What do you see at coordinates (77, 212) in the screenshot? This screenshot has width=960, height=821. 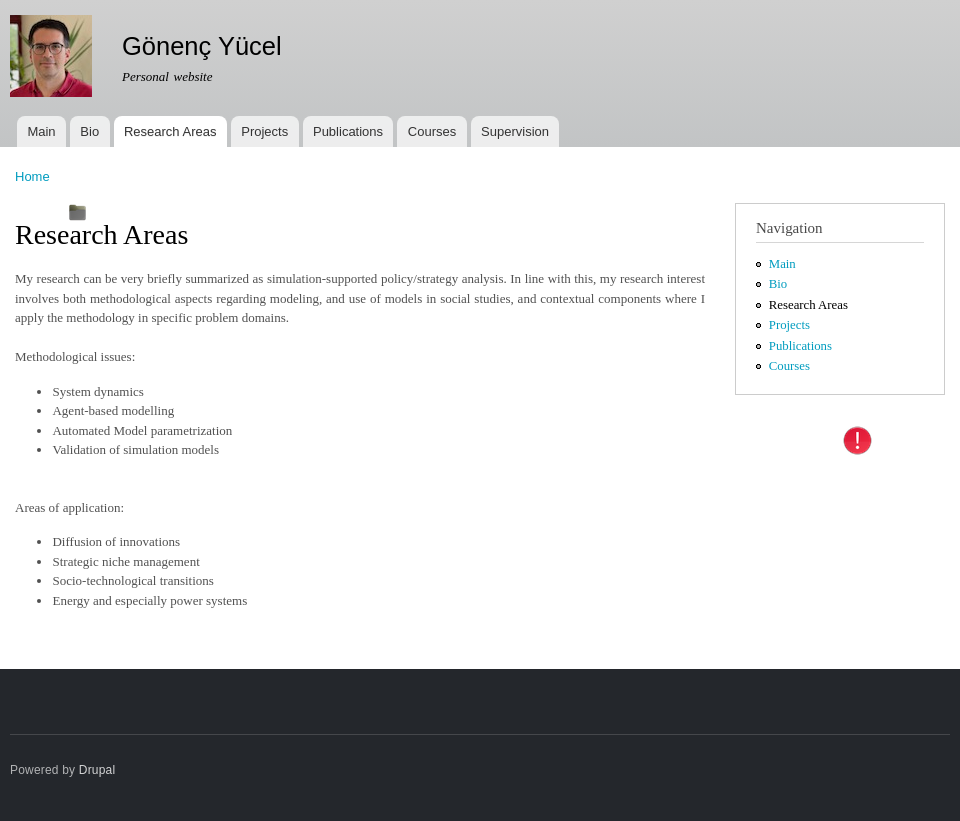 I see `indicates a valid drop target for dragging files` at bounding box center [77, 212].